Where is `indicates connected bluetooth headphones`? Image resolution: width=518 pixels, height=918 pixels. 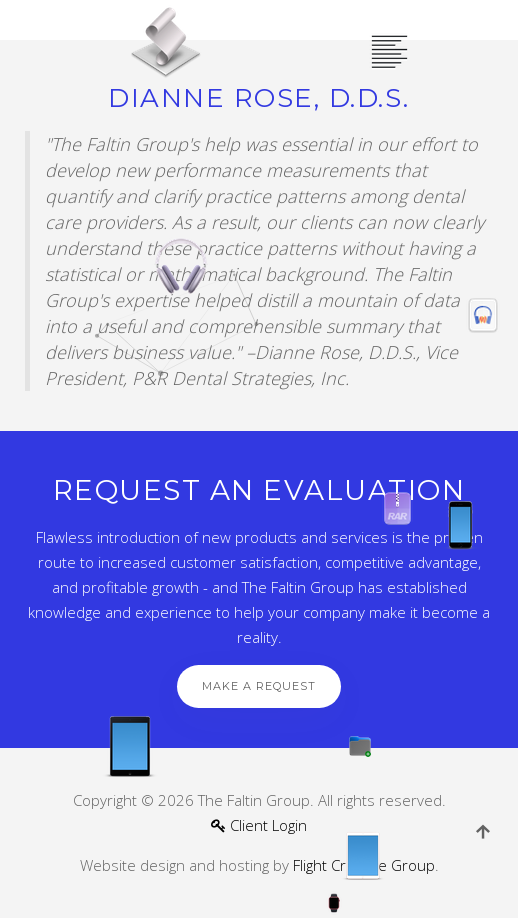
indicates connected bluetooth headphones is located at coordinates (181, 266).